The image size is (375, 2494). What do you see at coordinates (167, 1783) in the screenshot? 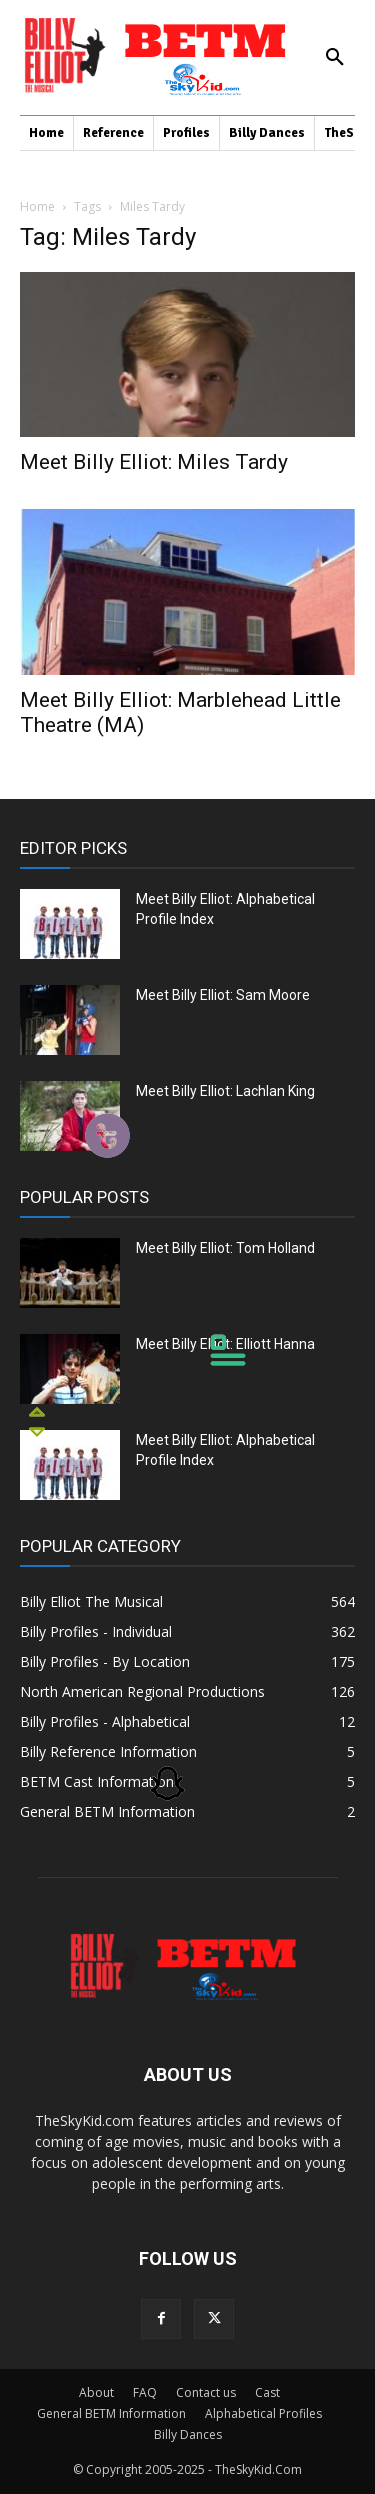
I see `open Snapchat` at bounding box center [167, 1783].